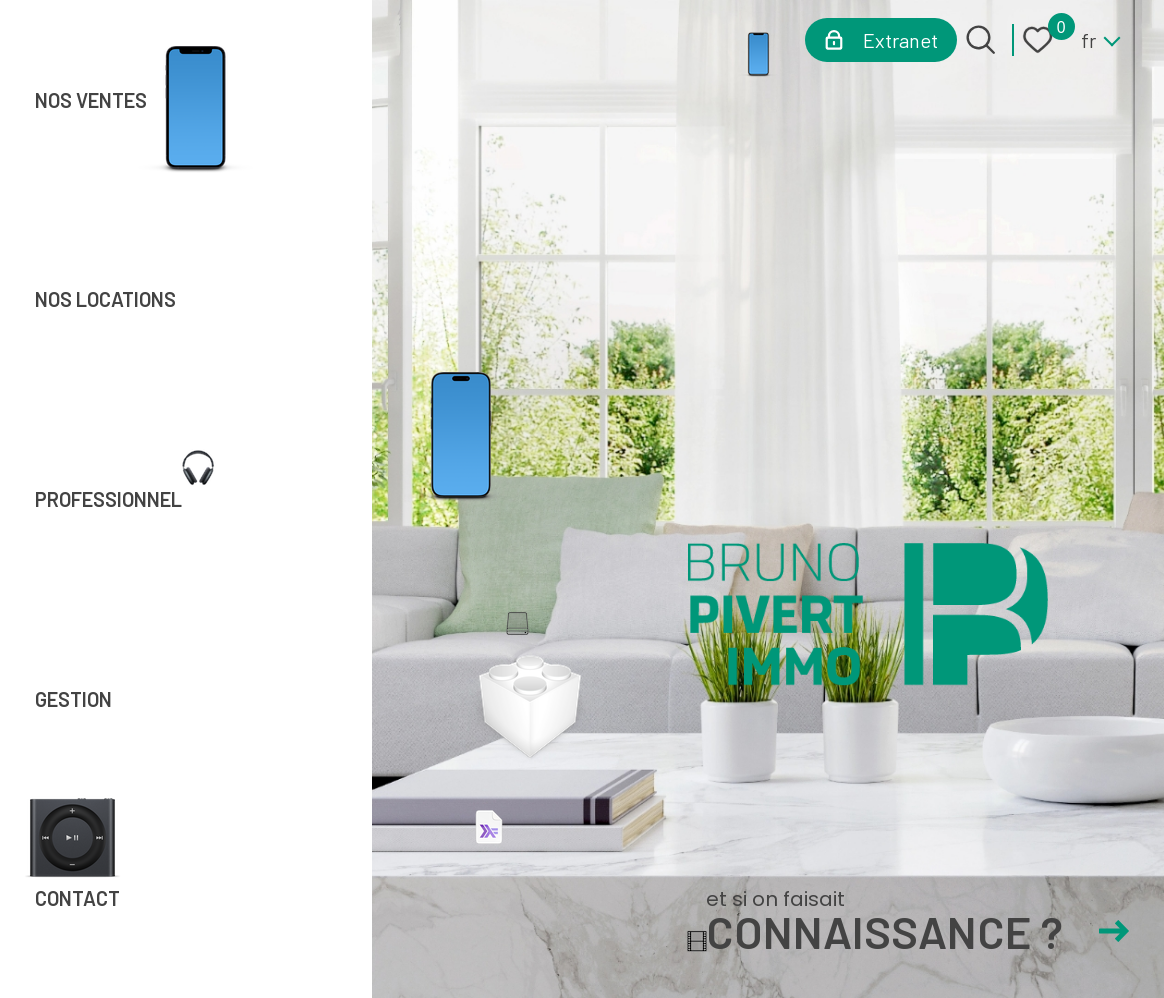  Describe the element at coordinates (461, 437) in the screenshot. I see `iPhone 16 Pro device icon` at that location.